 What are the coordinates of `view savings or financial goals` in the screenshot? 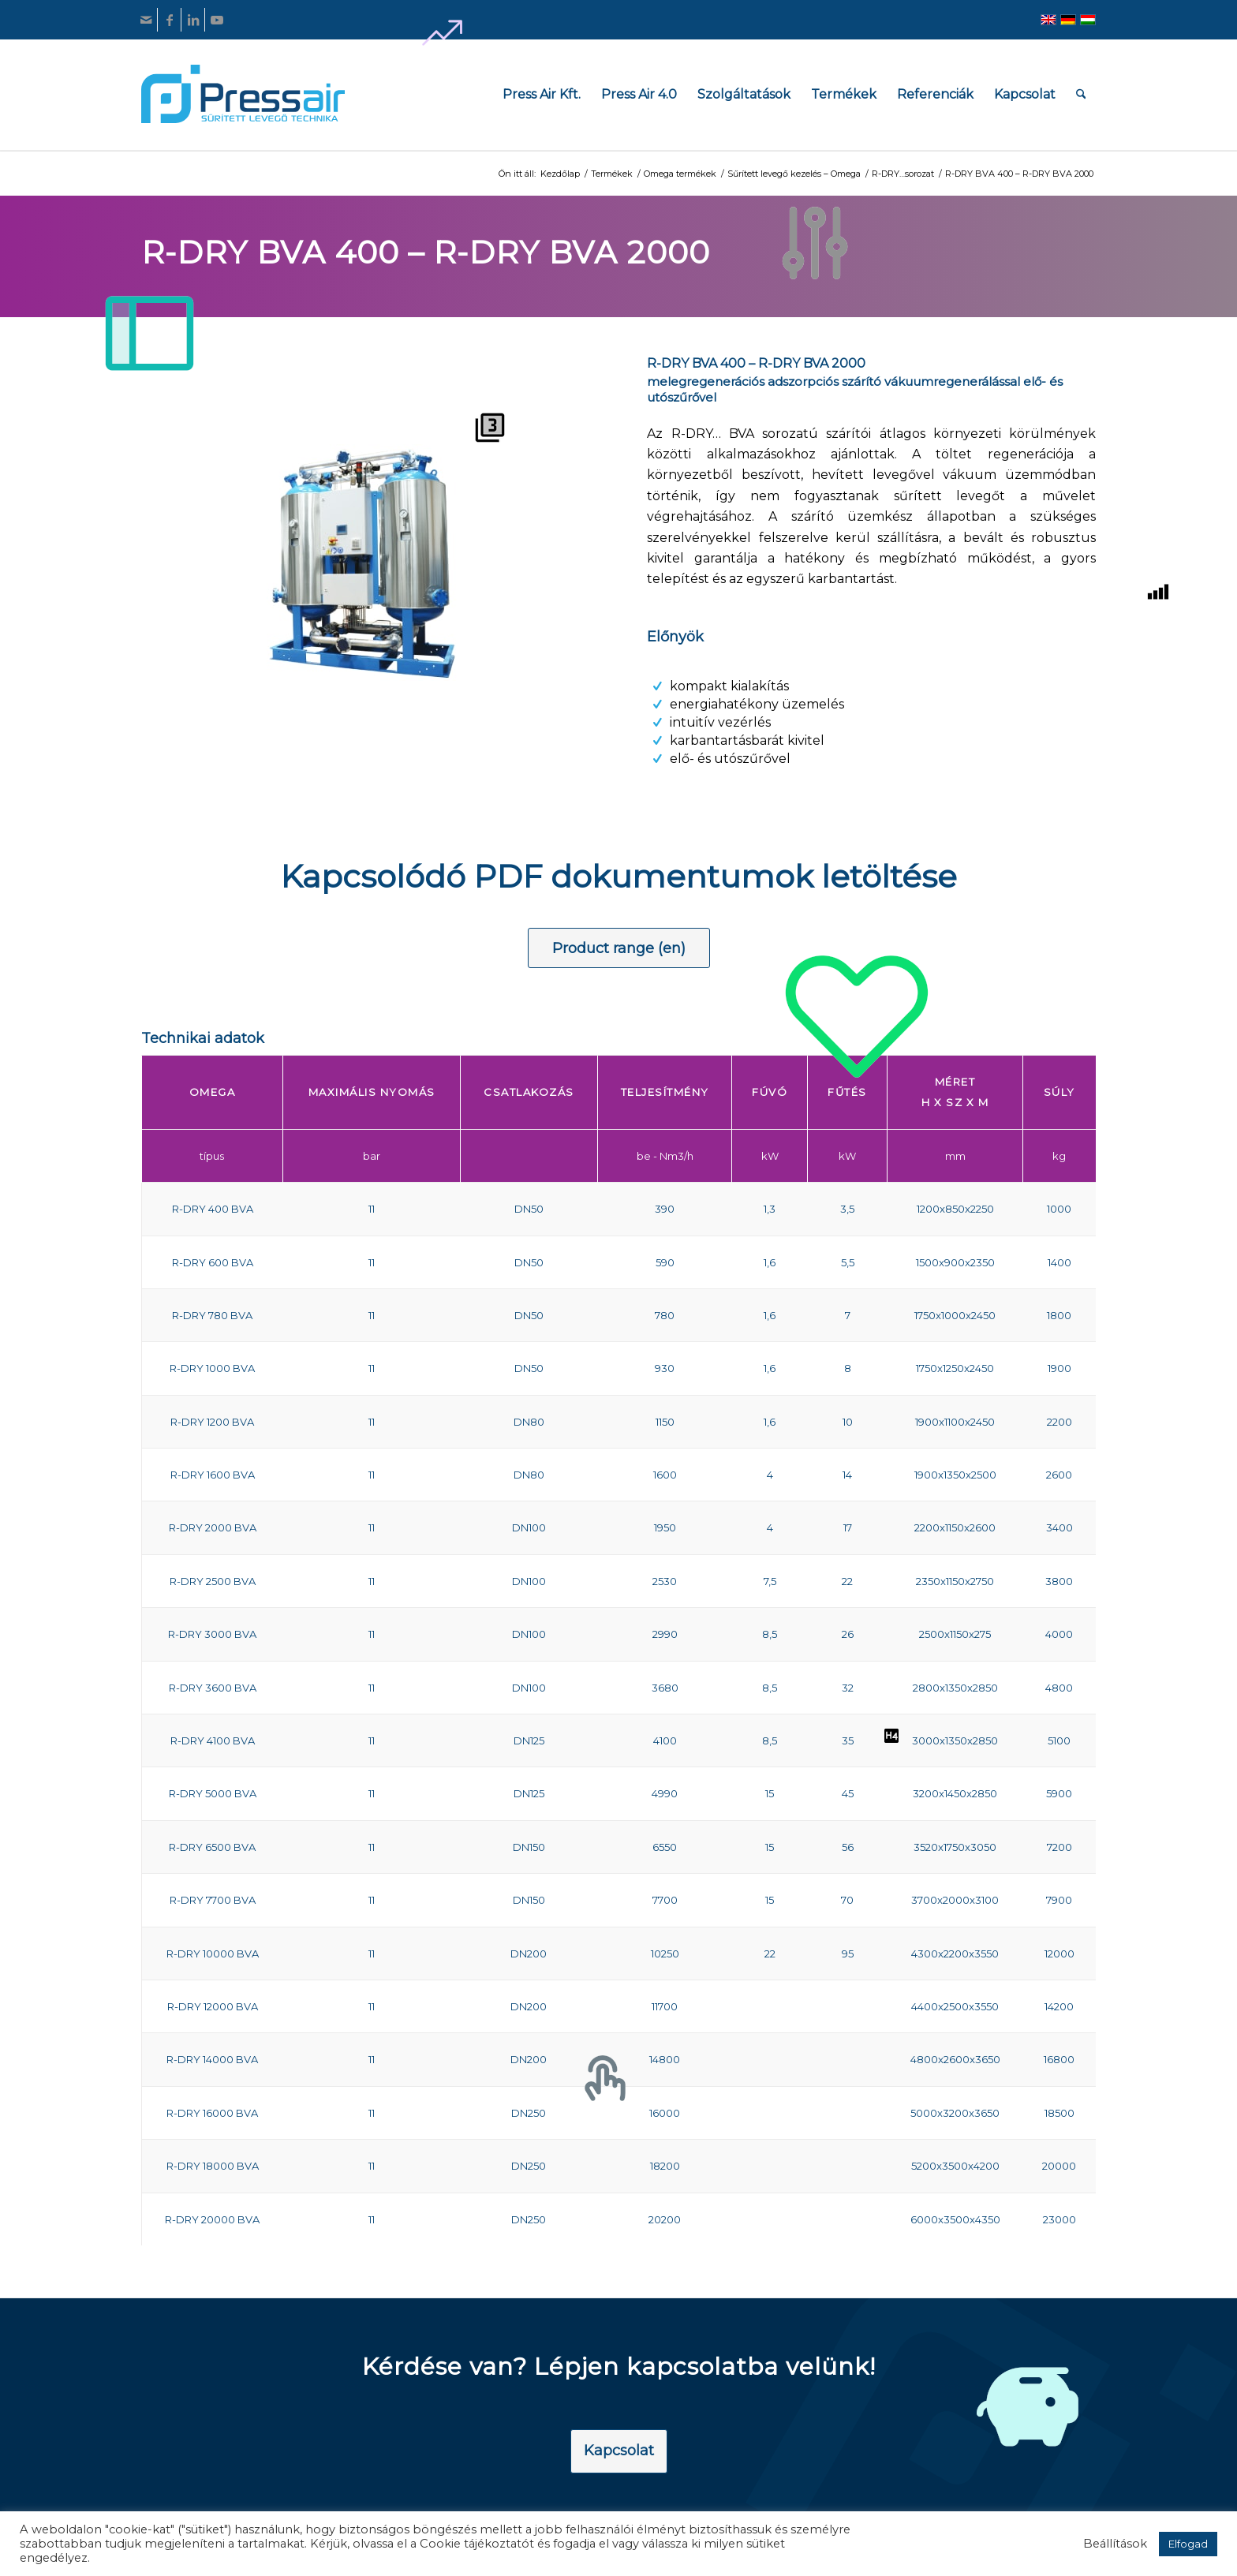 It's located at (1029, 2406).